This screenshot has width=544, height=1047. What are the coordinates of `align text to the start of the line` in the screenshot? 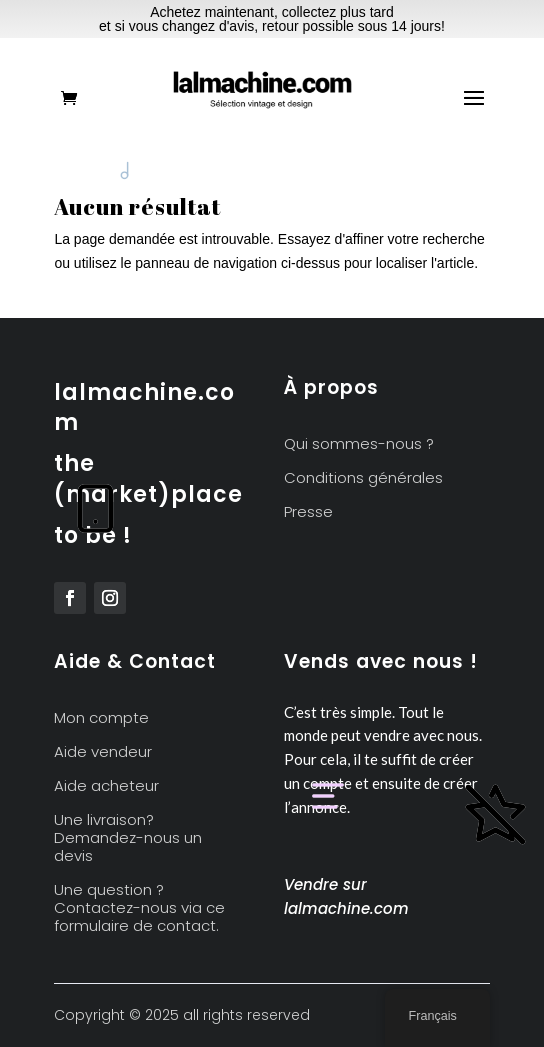 It's located at (328, 796).